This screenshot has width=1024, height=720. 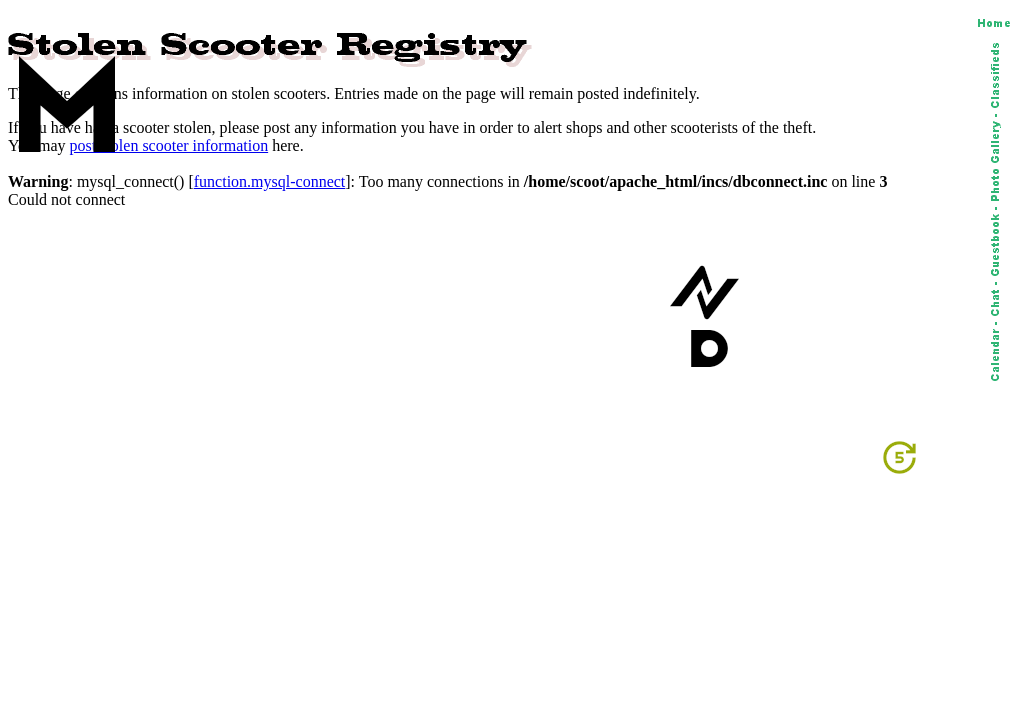 I want to click on skip forward 5 seconds in media playback, so click(x=899, y=457).